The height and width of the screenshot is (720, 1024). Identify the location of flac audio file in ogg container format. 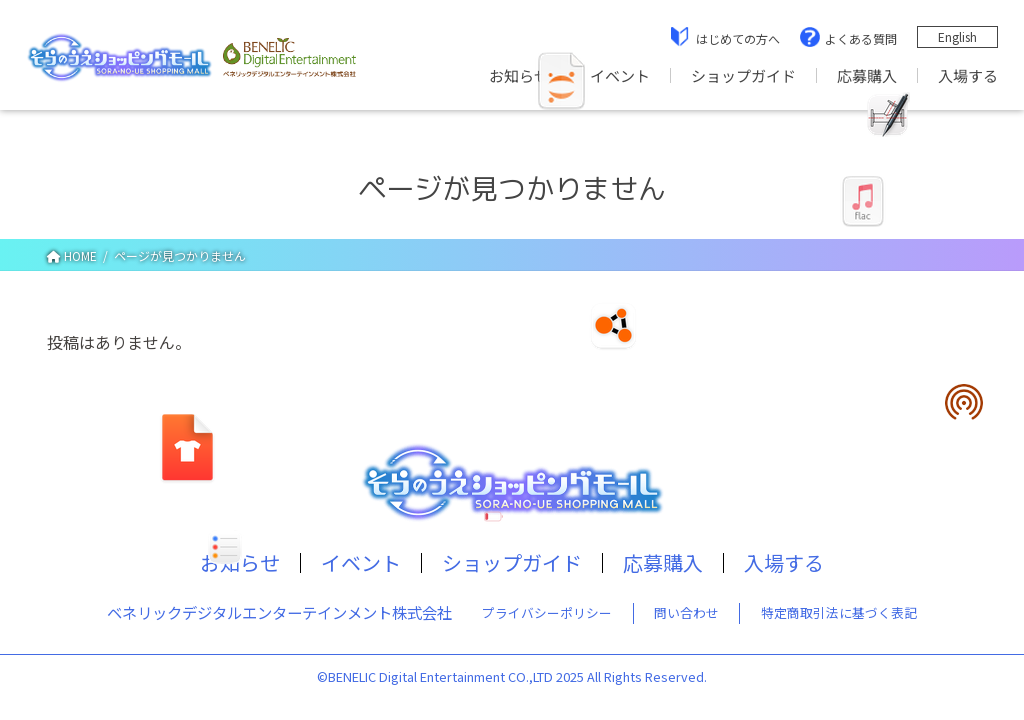
(863, 201).